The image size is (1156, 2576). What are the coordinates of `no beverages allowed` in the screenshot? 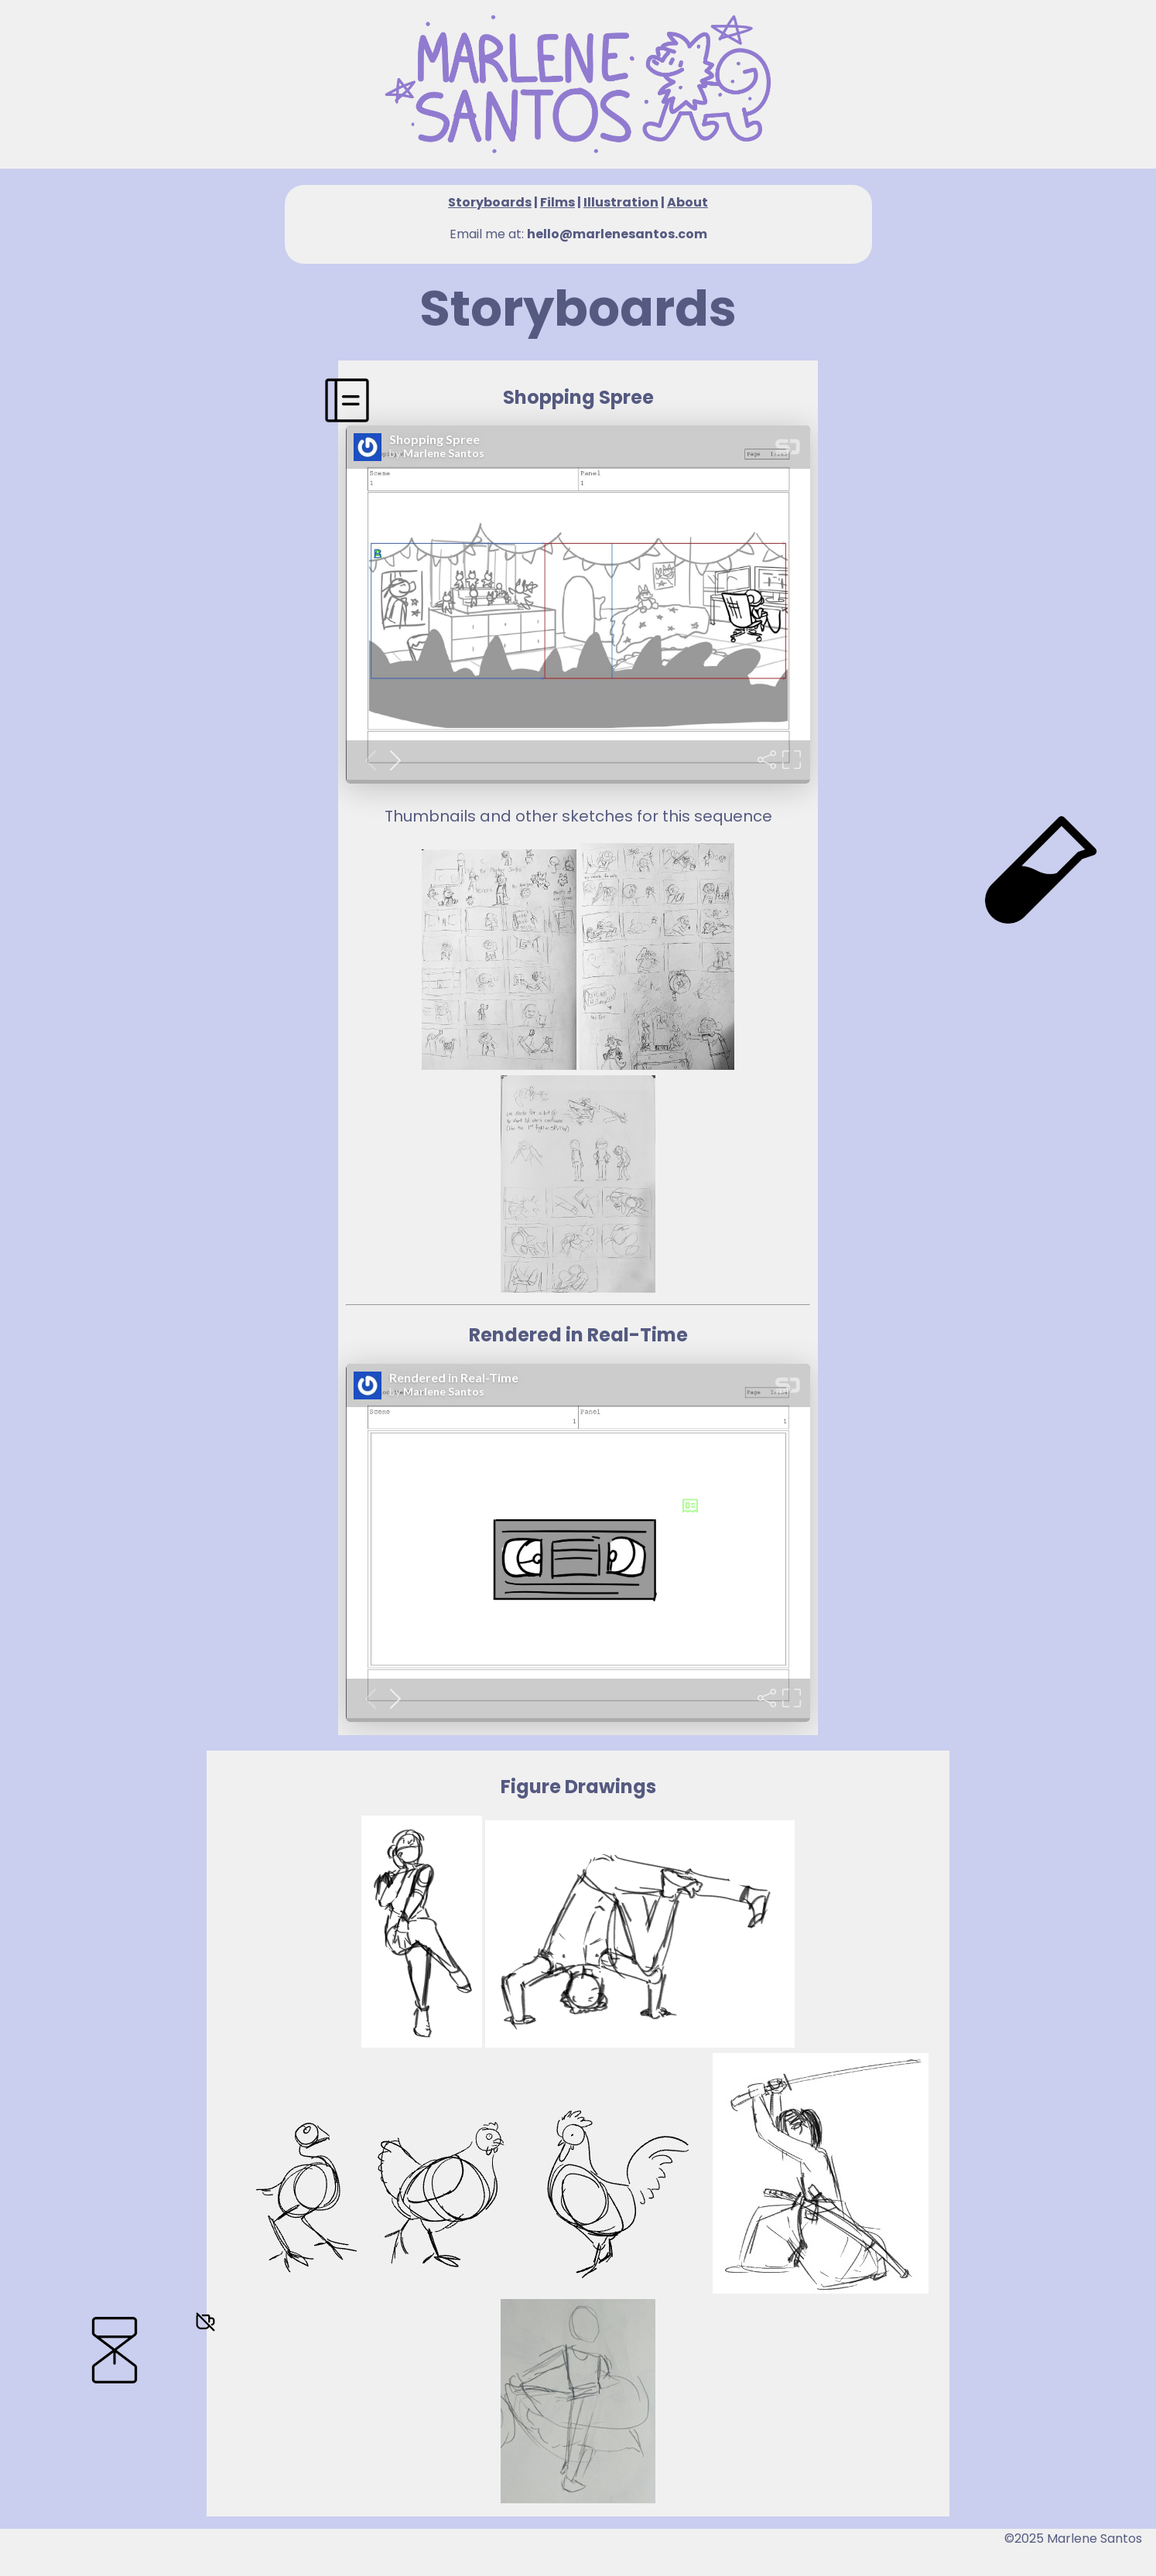 It's located at (205, 2321).